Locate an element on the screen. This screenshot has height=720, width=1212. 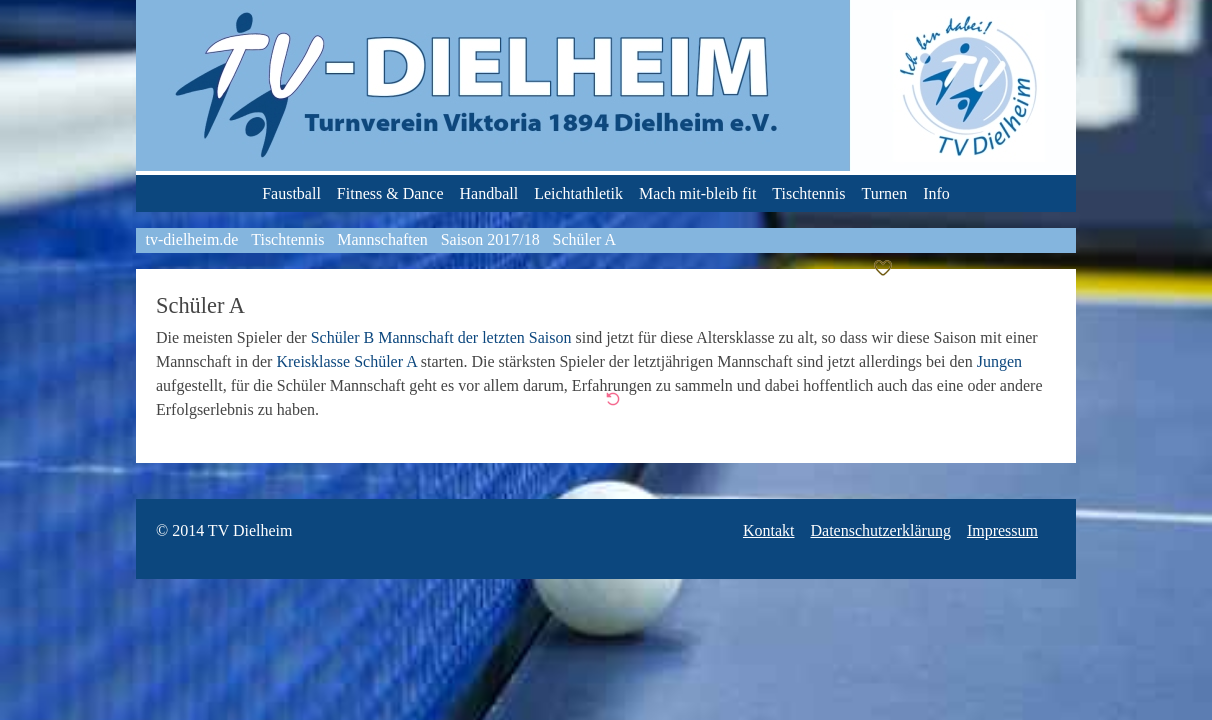
add to favorites is located at coordinates (883, 268).